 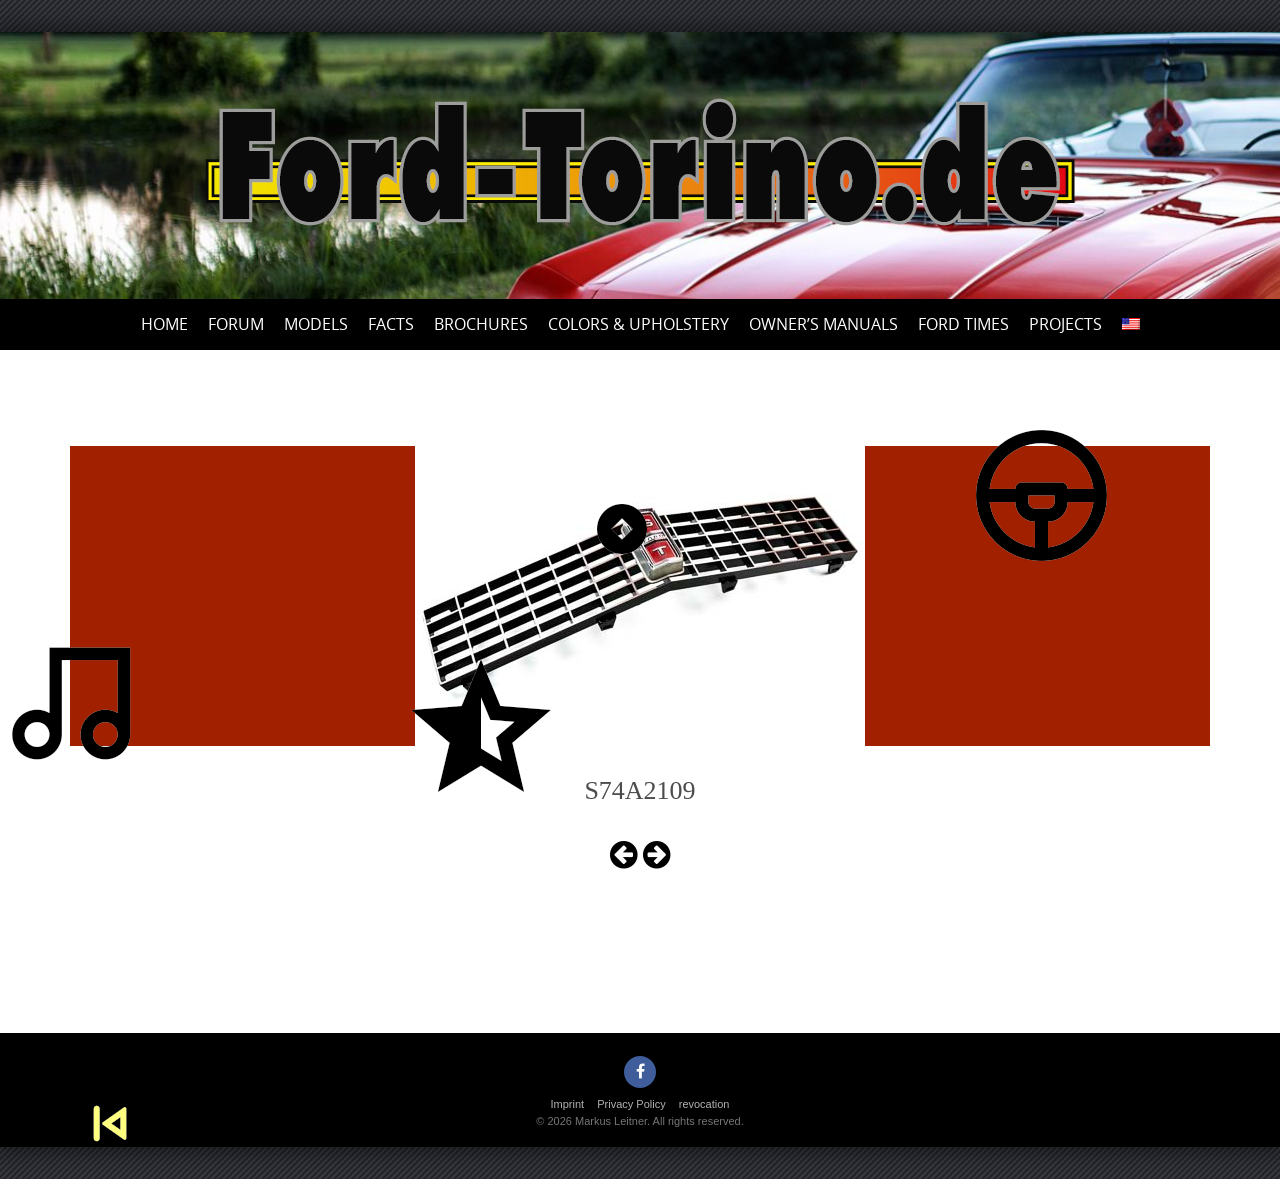 What do you see at coordinates (481, 729) in the screenshot?
I see `indicates a partial or half-star rating` at bounding box center [481, 729].